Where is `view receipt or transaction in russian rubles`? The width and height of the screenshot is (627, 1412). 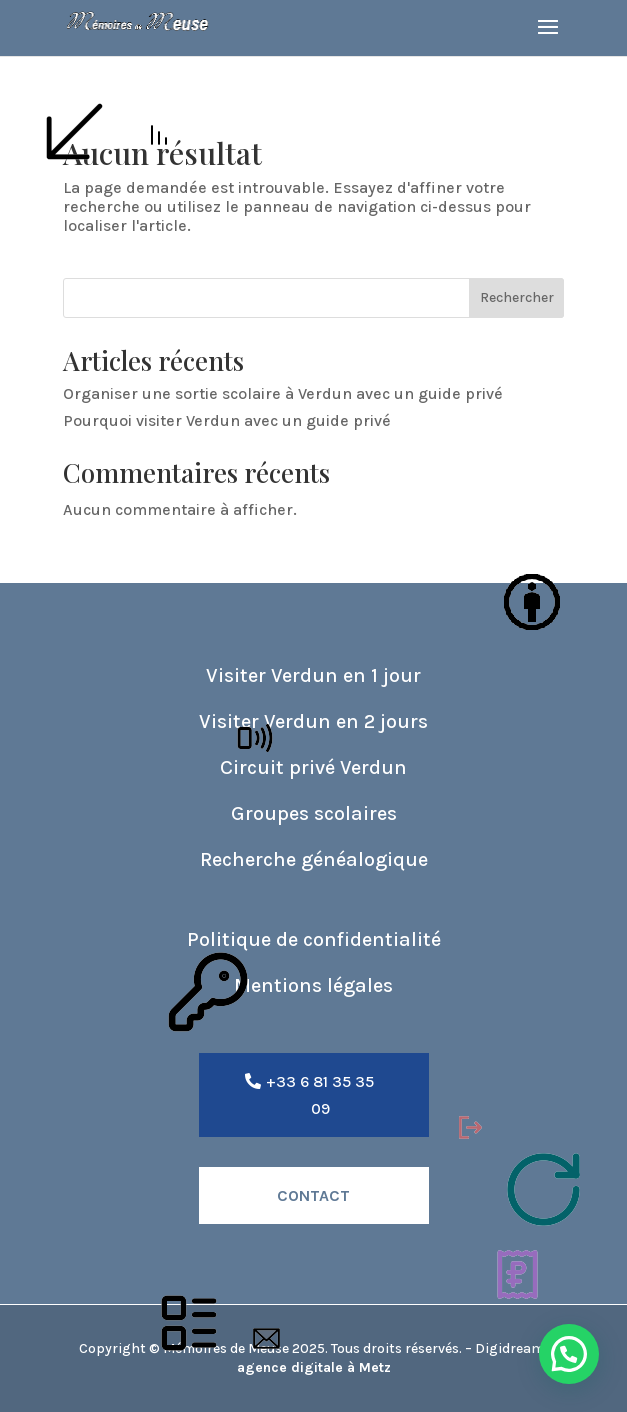
view receipt or transaction in russian rubles is located at coordinates (517, 1274).